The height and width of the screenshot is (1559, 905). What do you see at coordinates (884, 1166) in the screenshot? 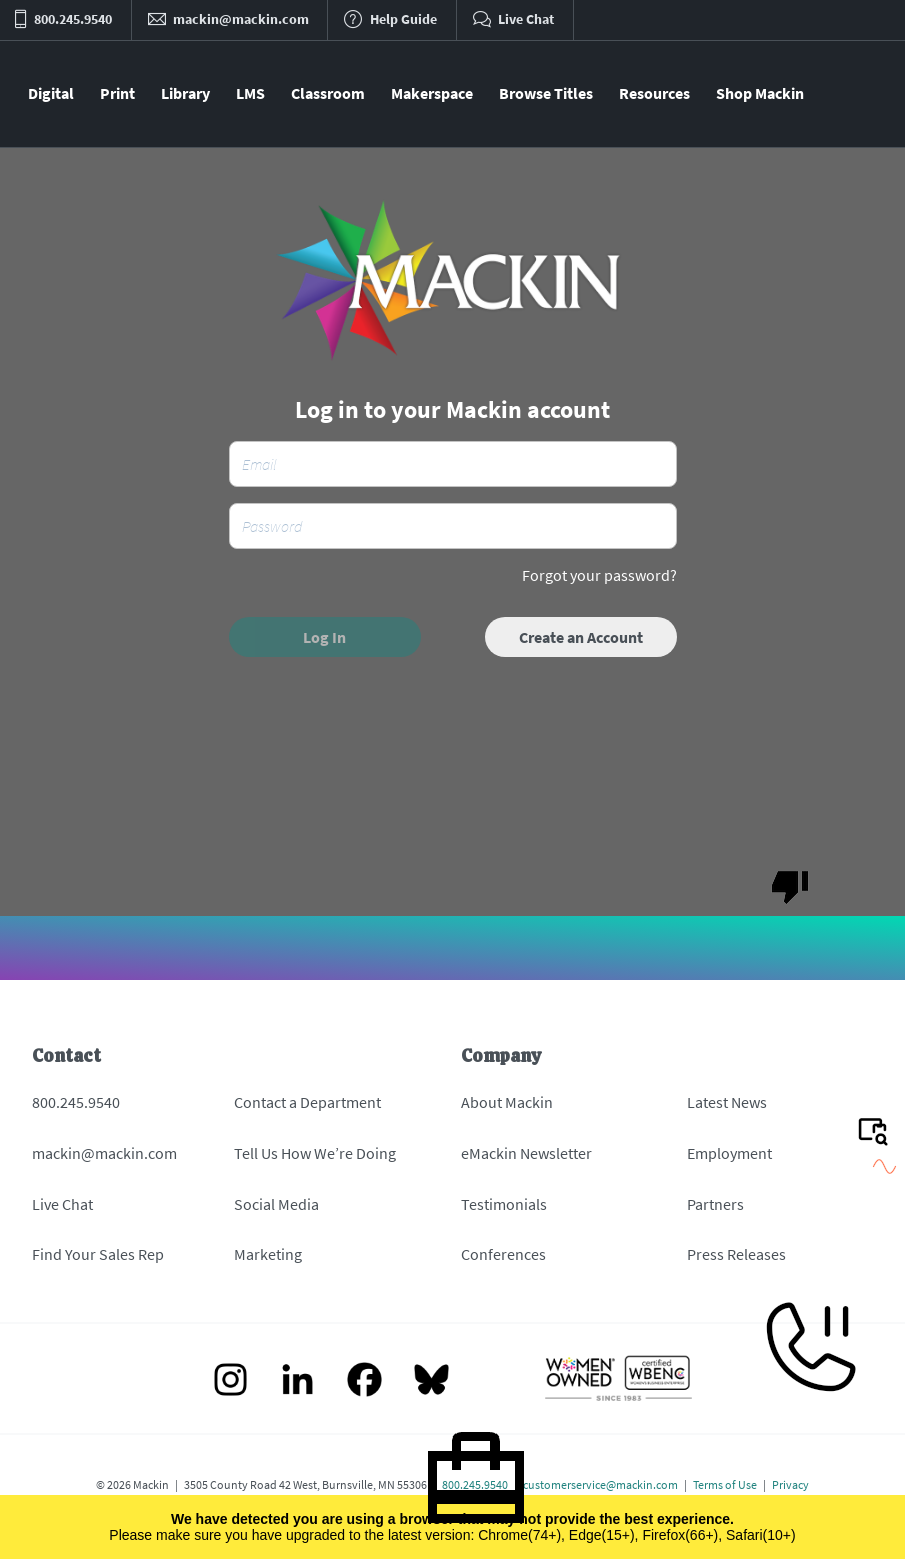
I see `audio or sound wave visualization` at bounding box center [884, 1166].